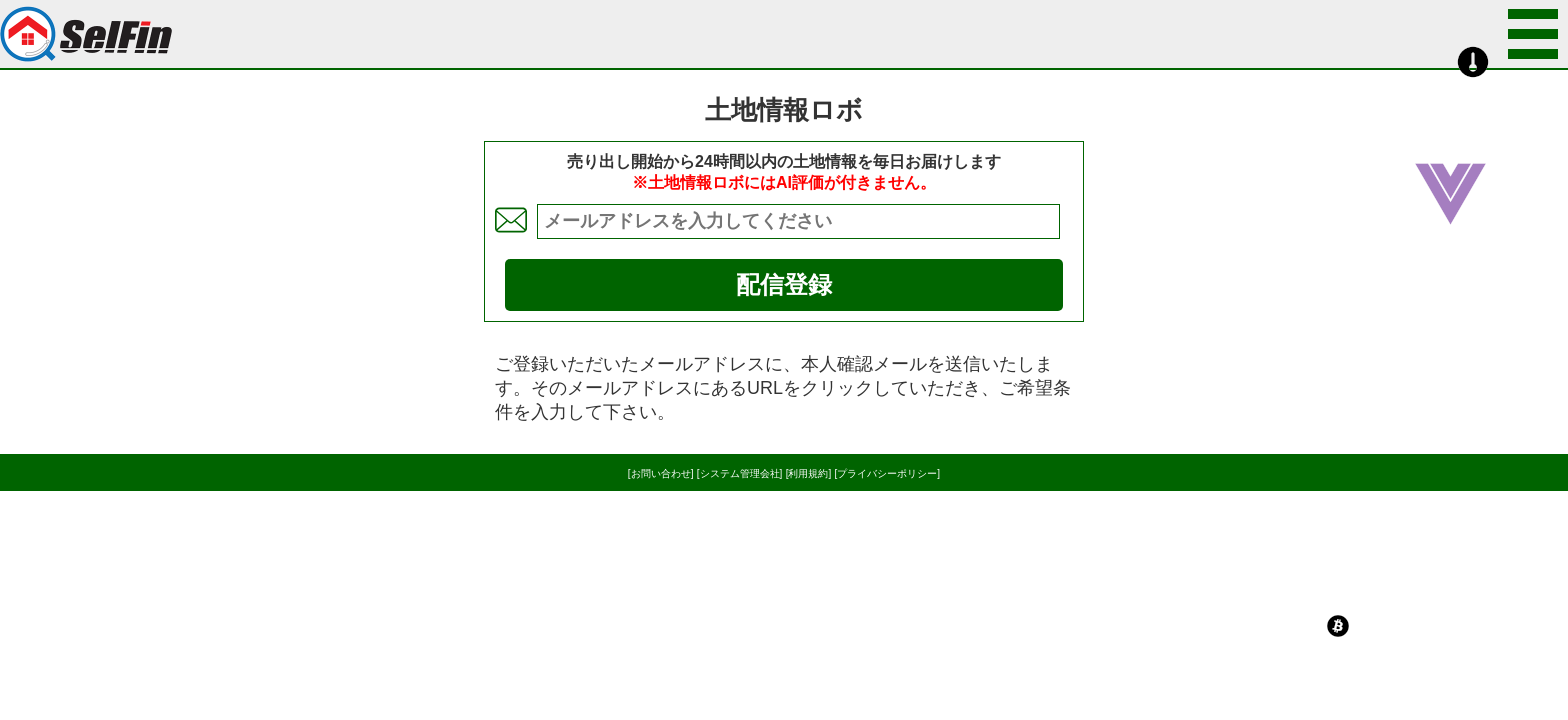 This screenshot has width=1568, height=720. Describe the element at coordinates (1338, 626) in the screenshot. I see `bitcoin cryptocurrency logo` at that location.